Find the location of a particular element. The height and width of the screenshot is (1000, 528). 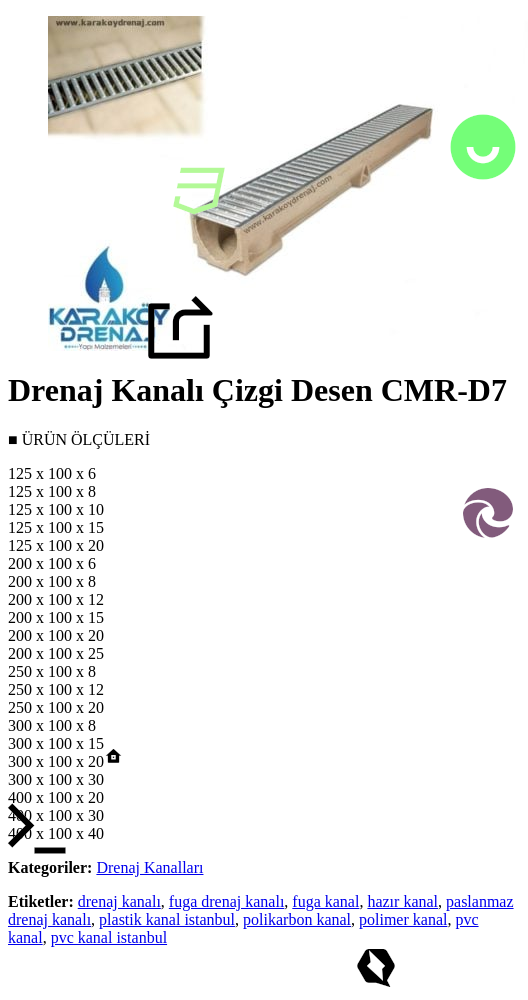

navigate to home screen is located at coordinates (113, 756).